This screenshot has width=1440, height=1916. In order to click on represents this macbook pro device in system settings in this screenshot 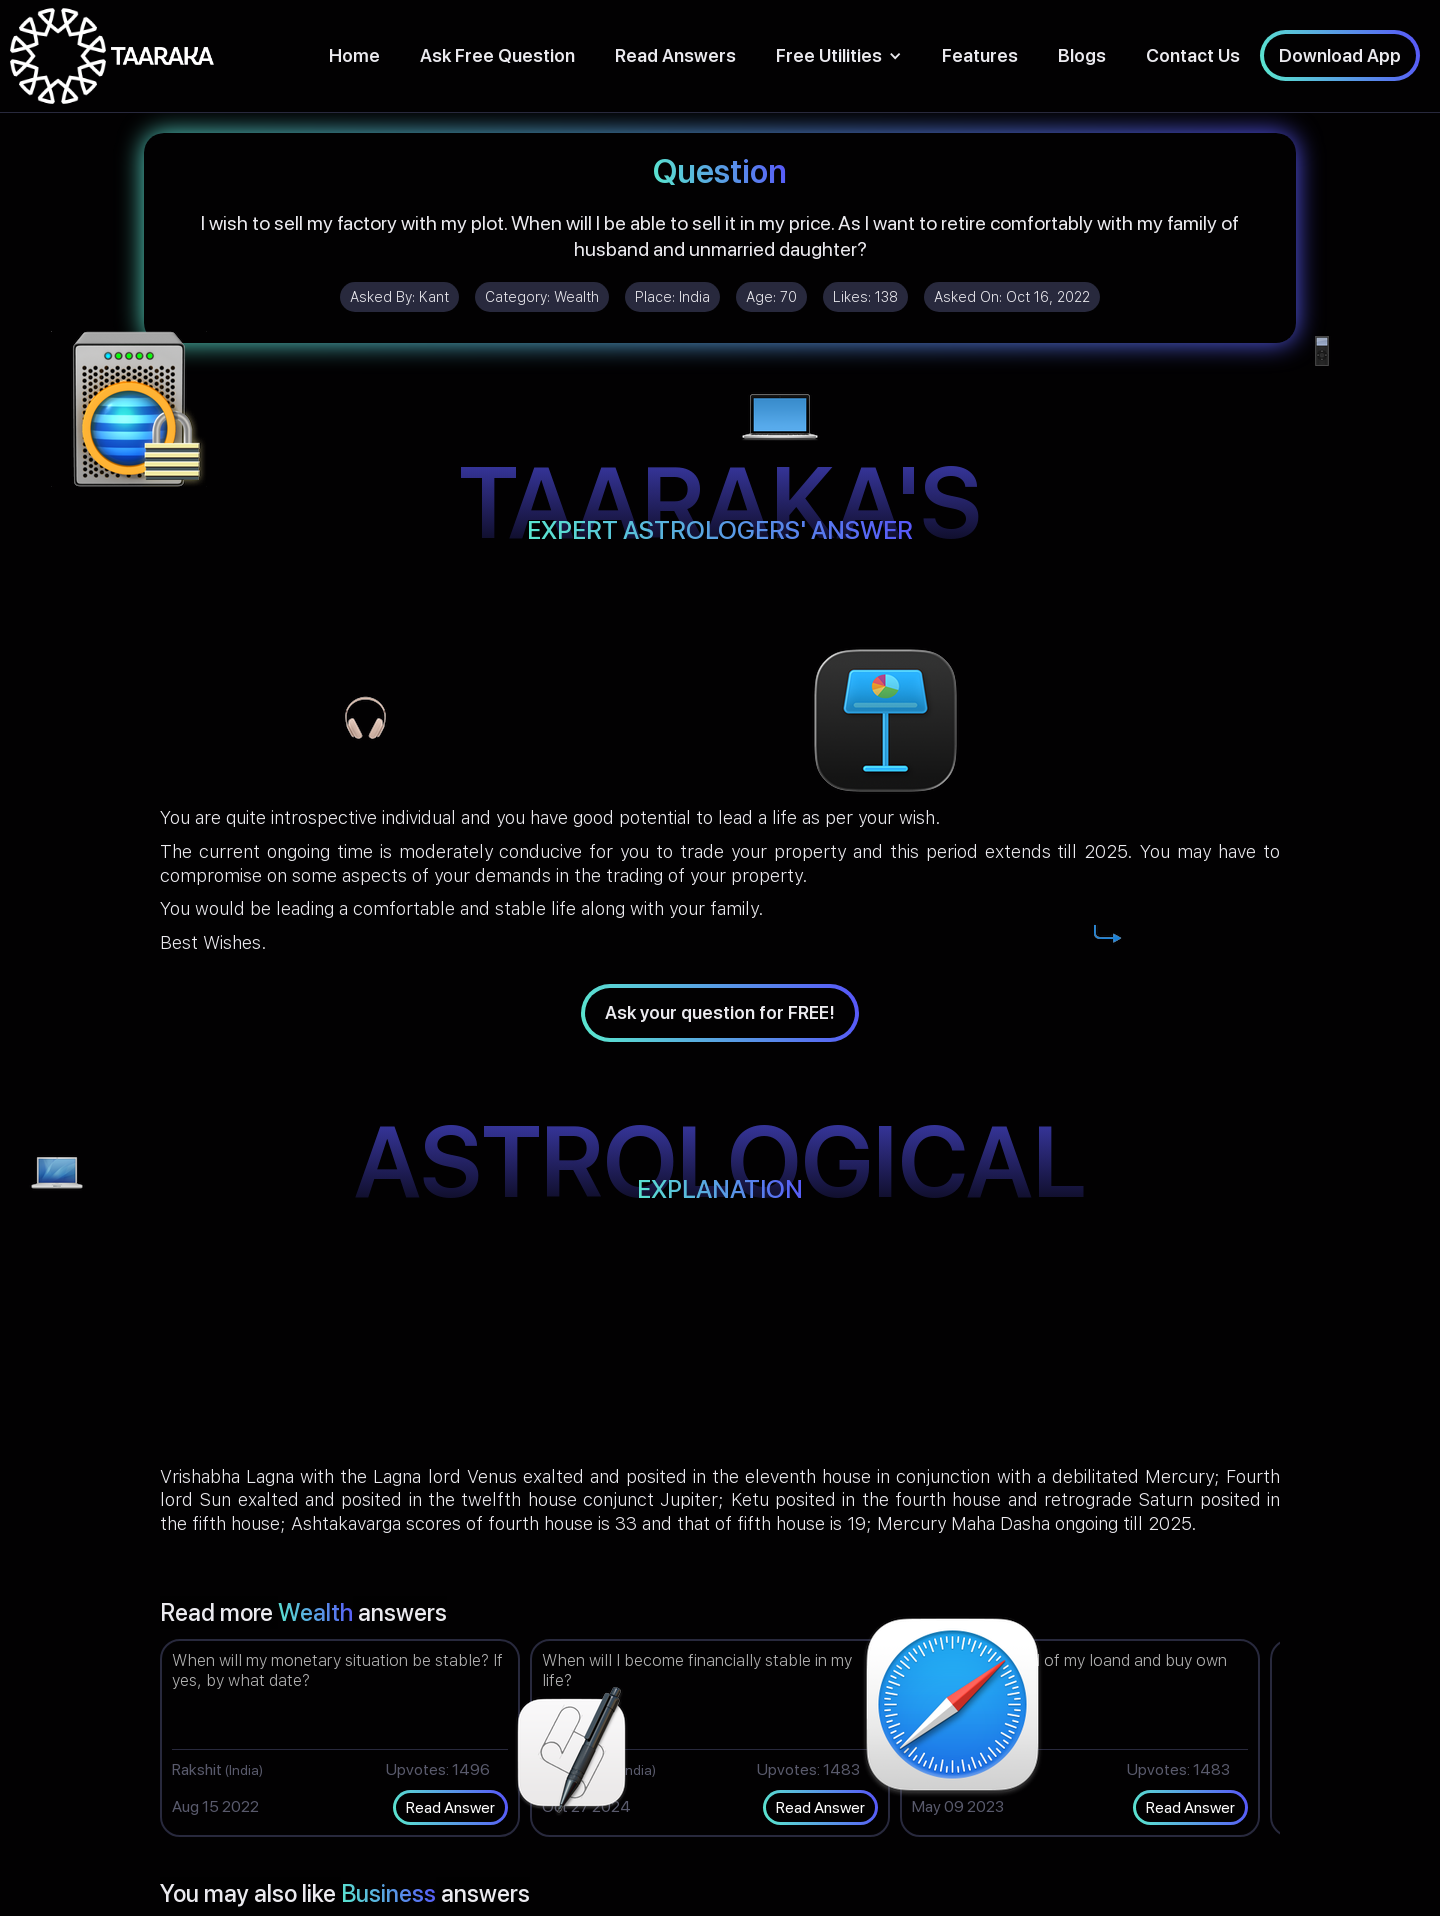, I will do `click(780, 412)`.